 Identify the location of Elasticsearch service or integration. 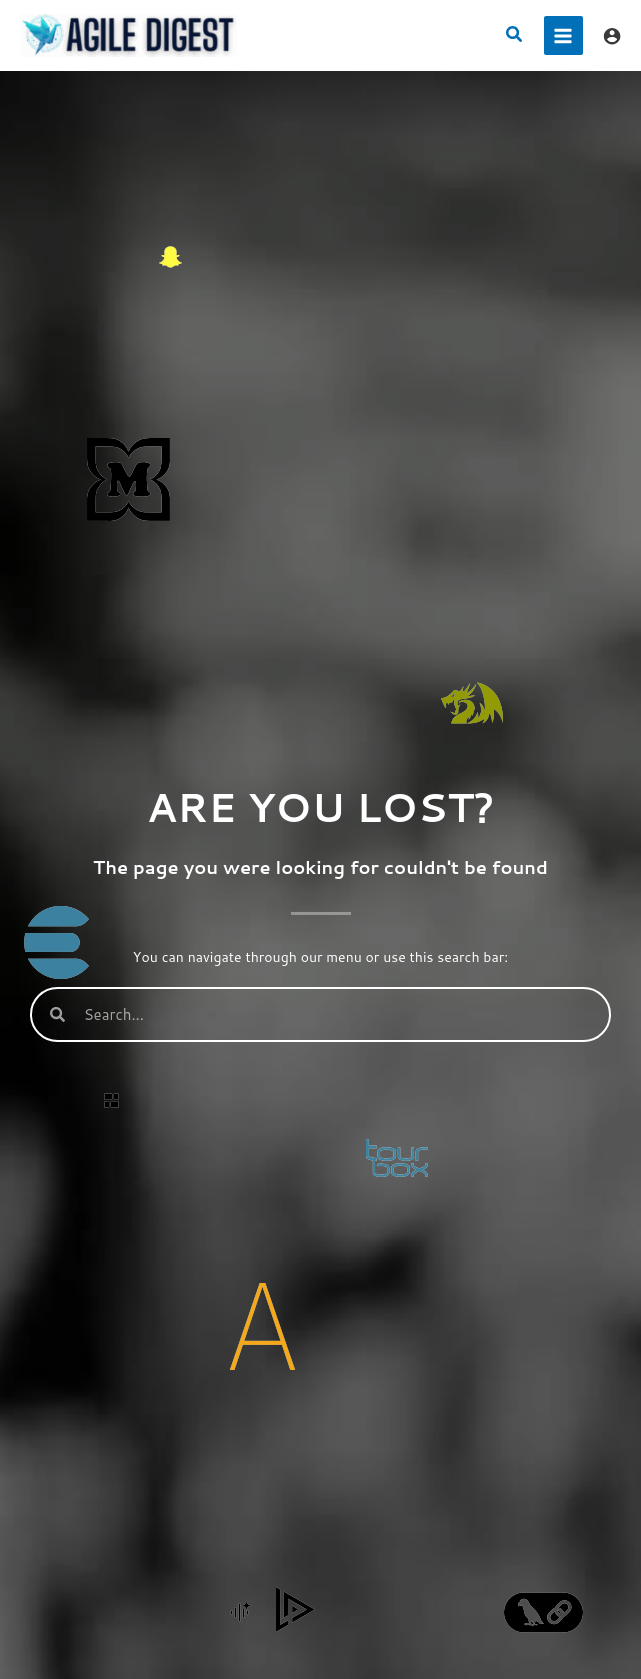
(56, 942).